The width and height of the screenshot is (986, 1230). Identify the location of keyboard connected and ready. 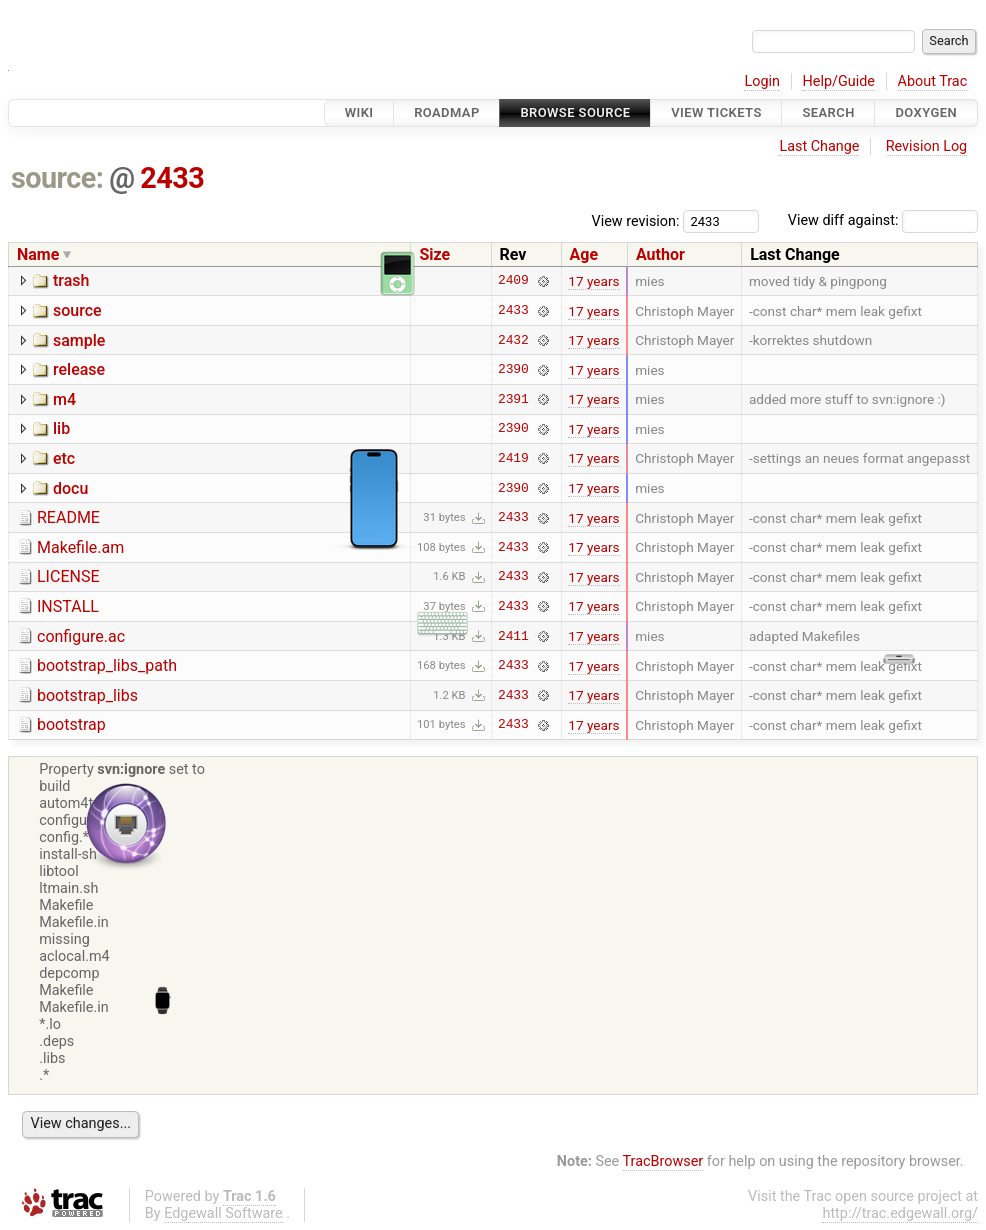
(442, 623).